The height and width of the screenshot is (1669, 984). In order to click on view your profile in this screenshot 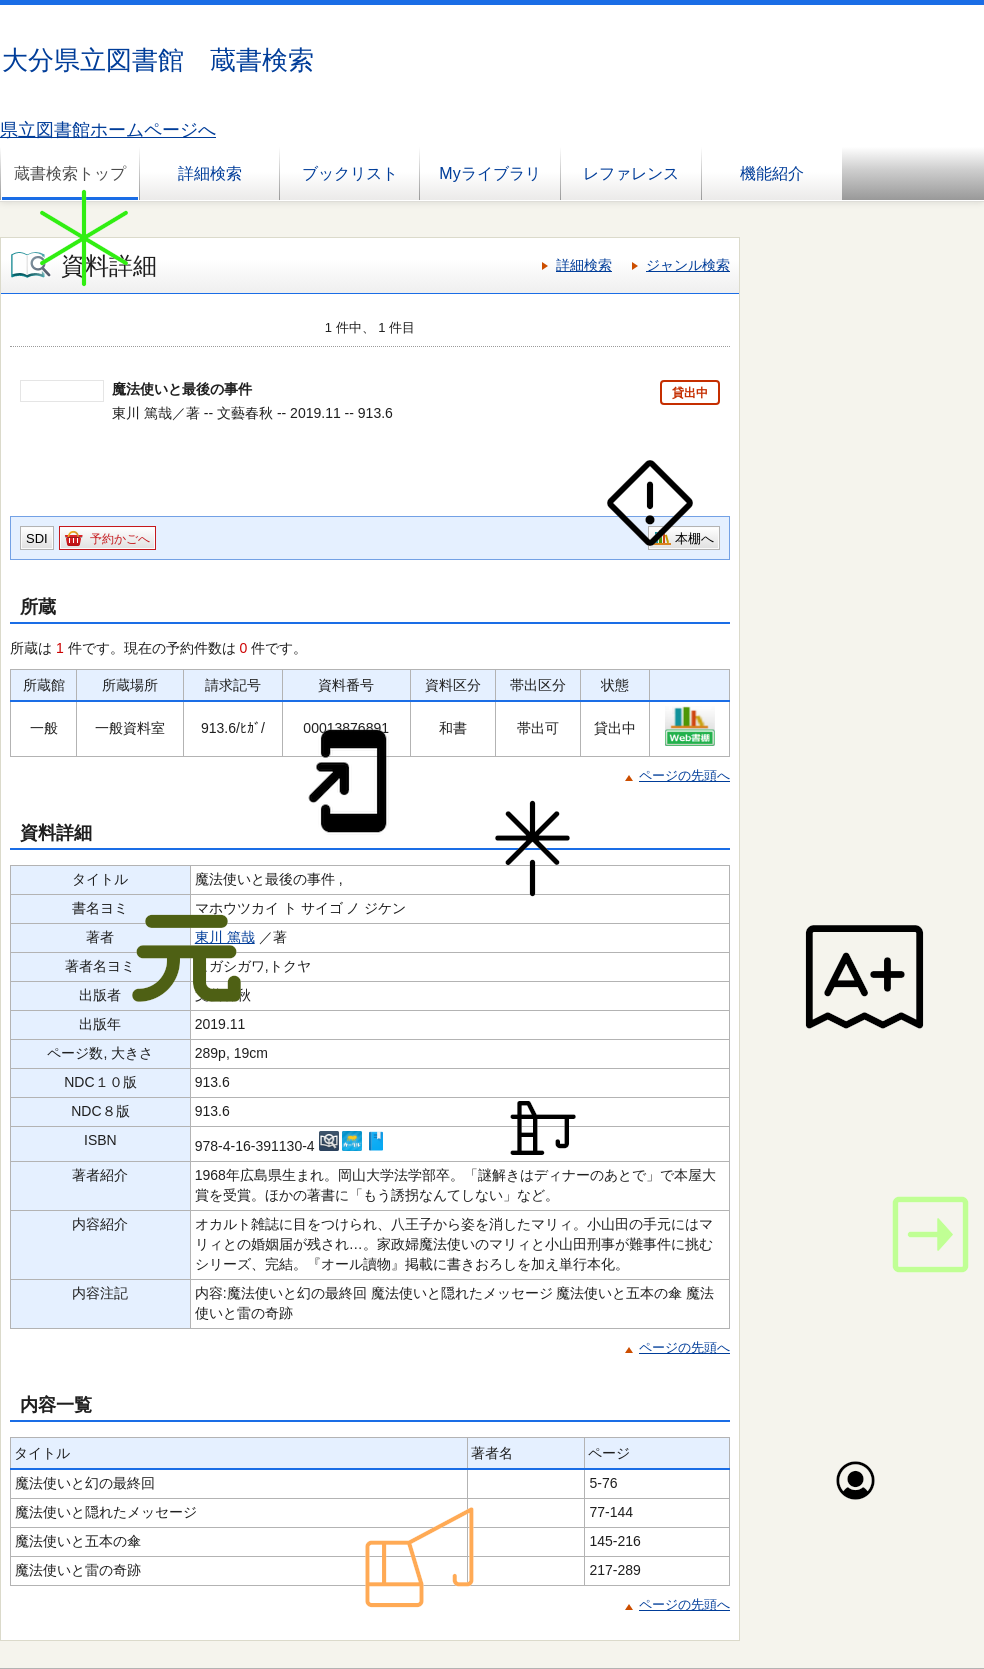, I will do `click(855, 1480)`.